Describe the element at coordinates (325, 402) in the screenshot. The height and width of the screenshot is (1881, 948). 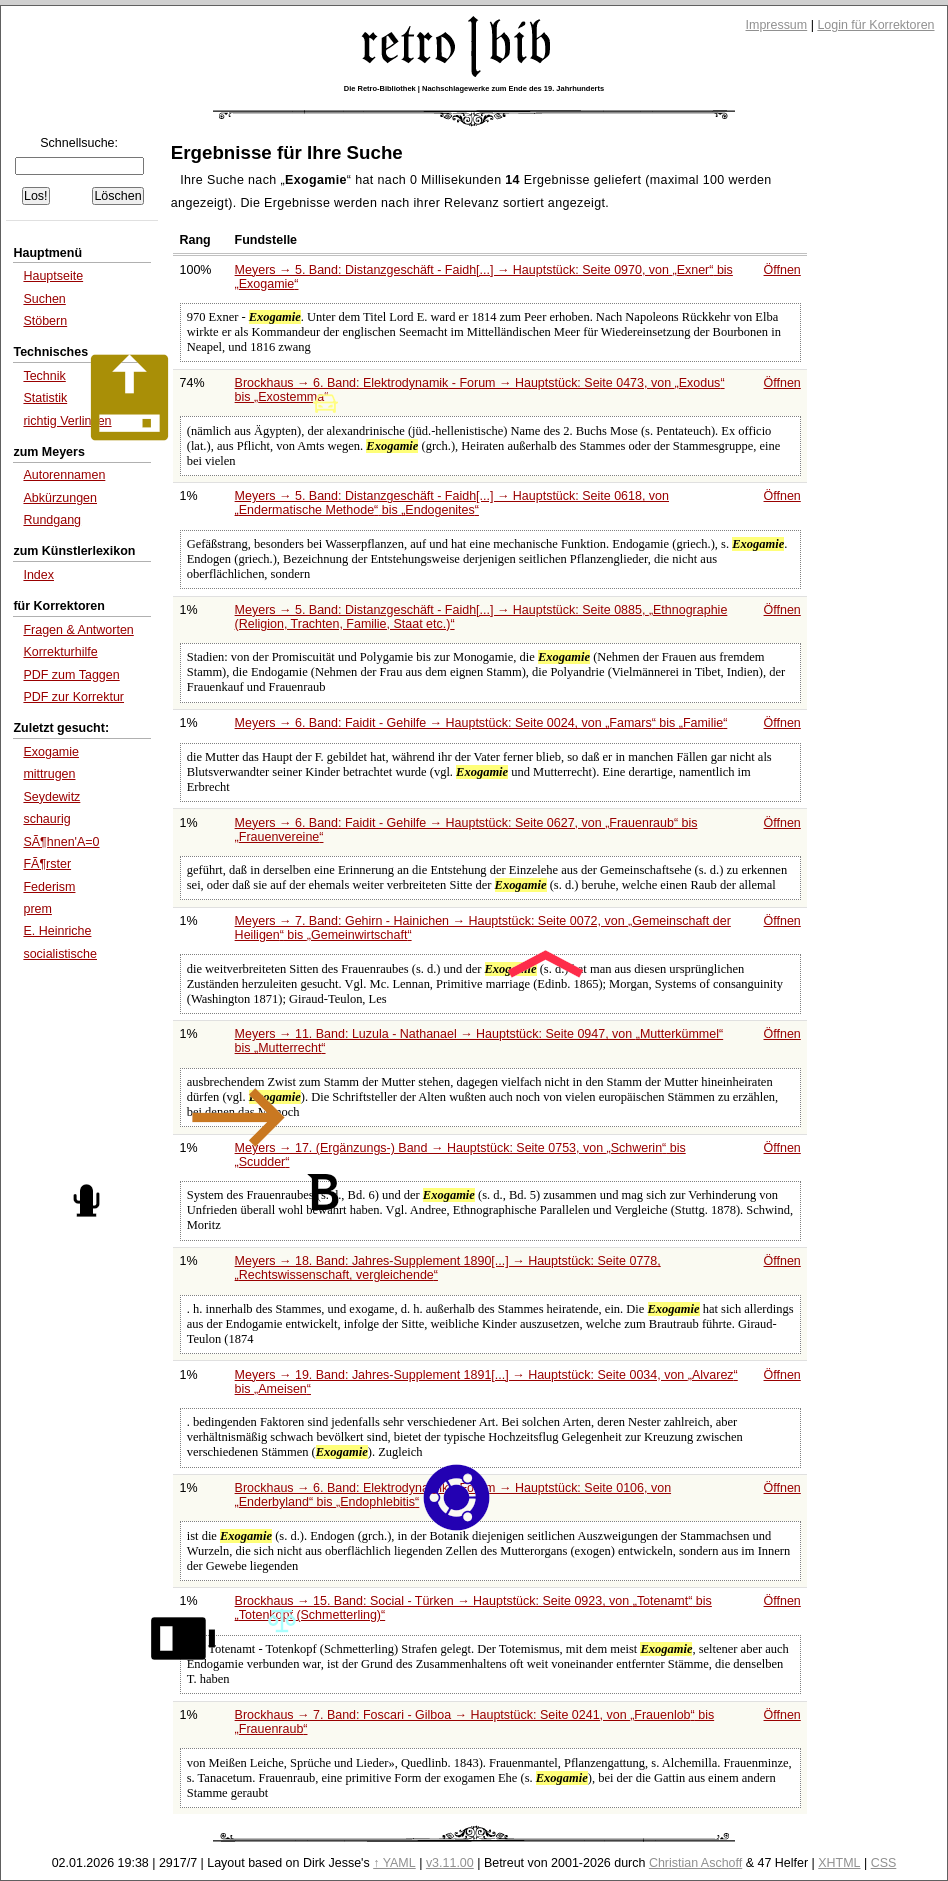
I see `view car or vehicle location` at that location.